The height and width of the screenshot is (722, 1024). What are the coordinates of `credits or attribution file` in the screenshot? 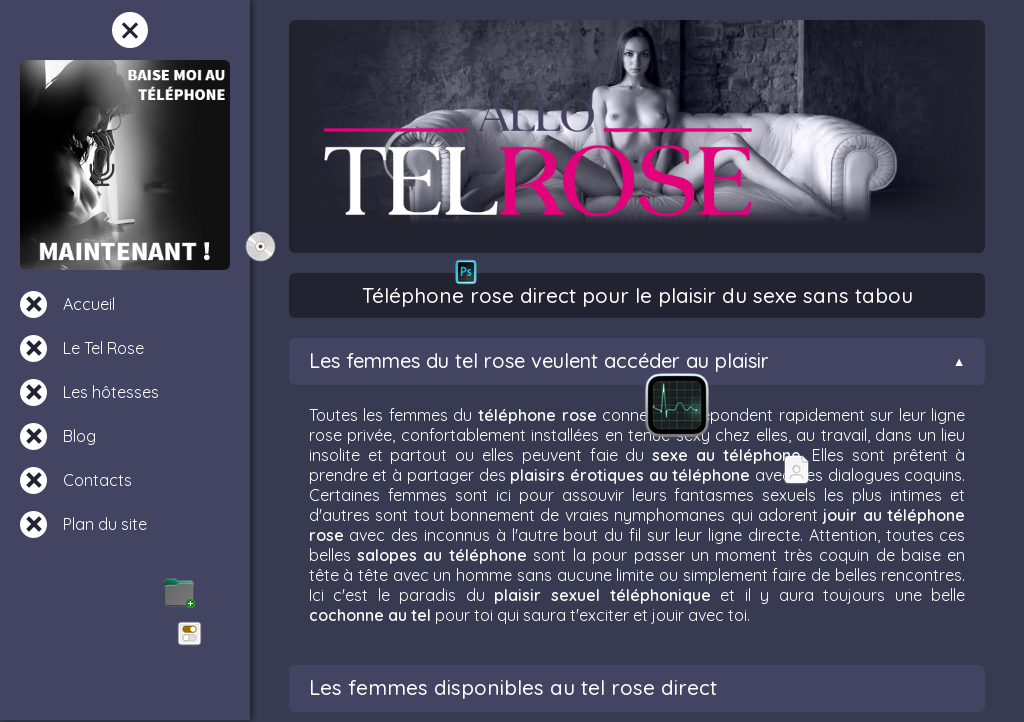 It's located at (796, 469).